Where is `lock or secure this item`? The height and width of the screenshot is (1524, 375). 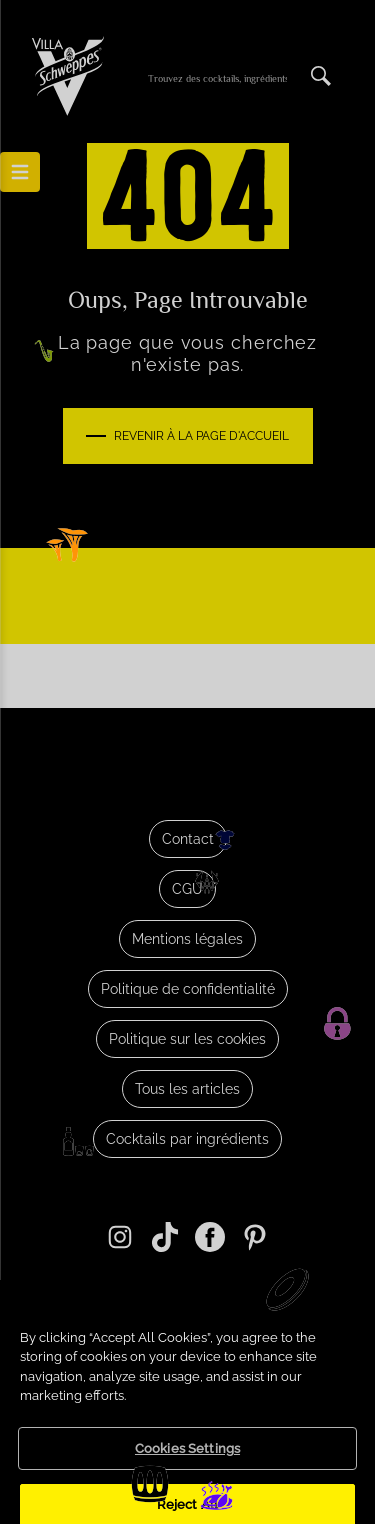 lock or secure this item is located at coordinates (337, 1023).